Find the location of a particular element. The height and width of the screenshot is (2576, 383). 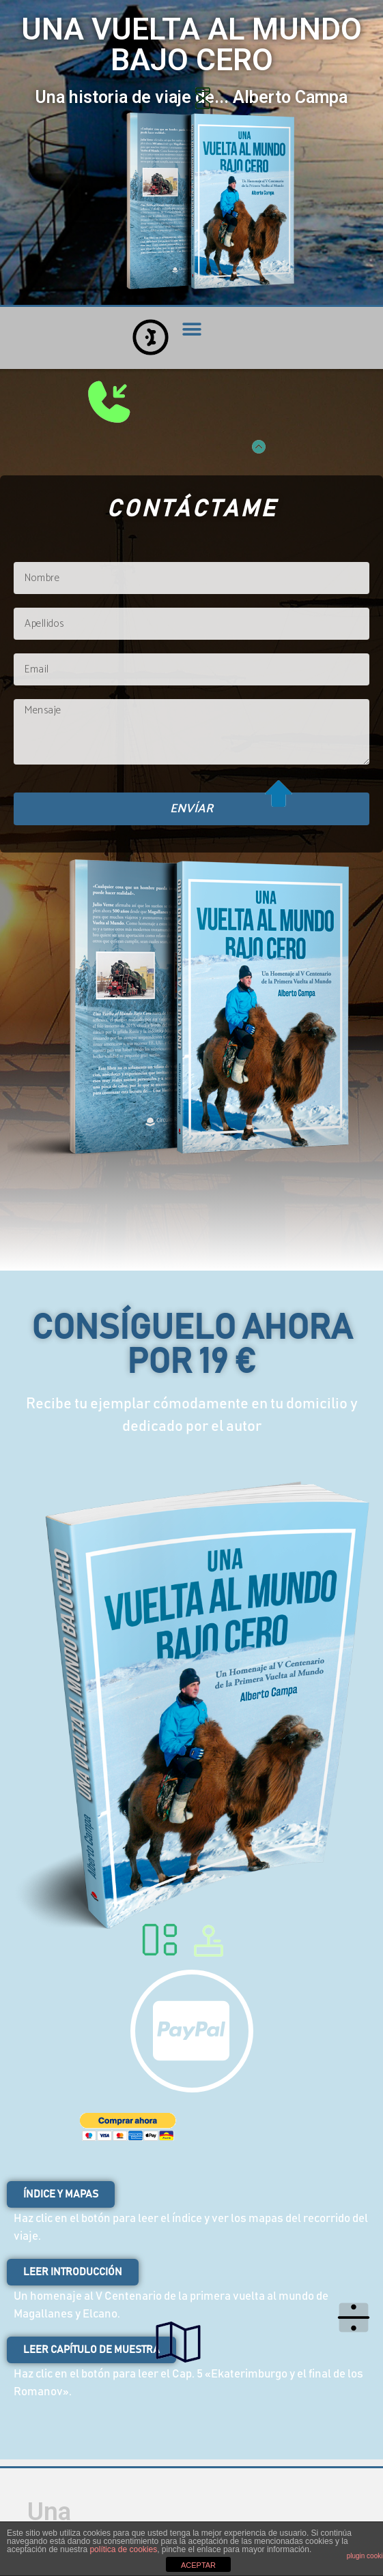

perform division calculation is located at coordinates (354, 2318).